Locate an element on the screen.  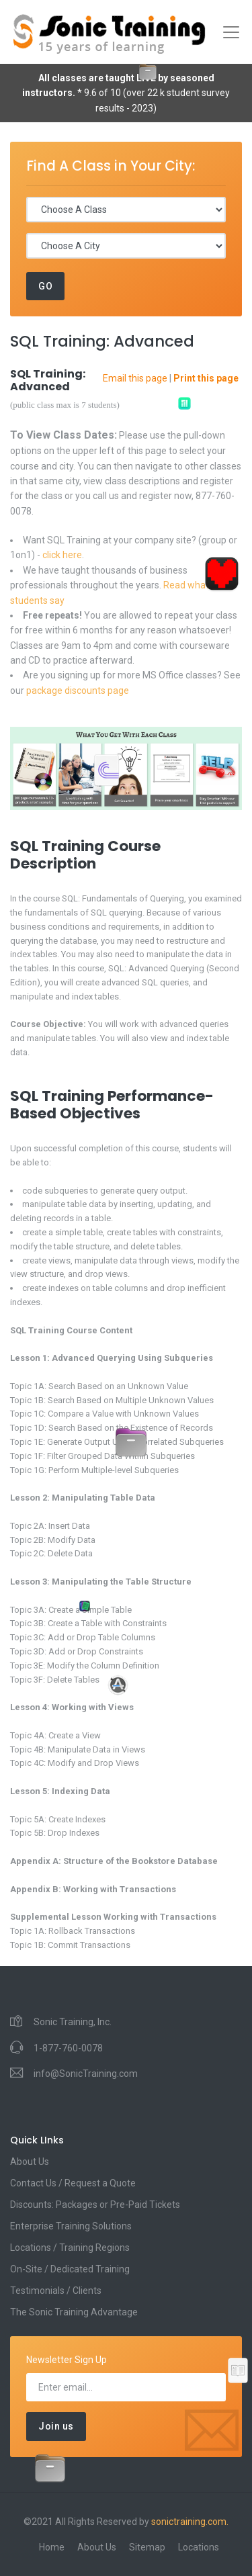
launch undertale is located at coordinates (222, 574).